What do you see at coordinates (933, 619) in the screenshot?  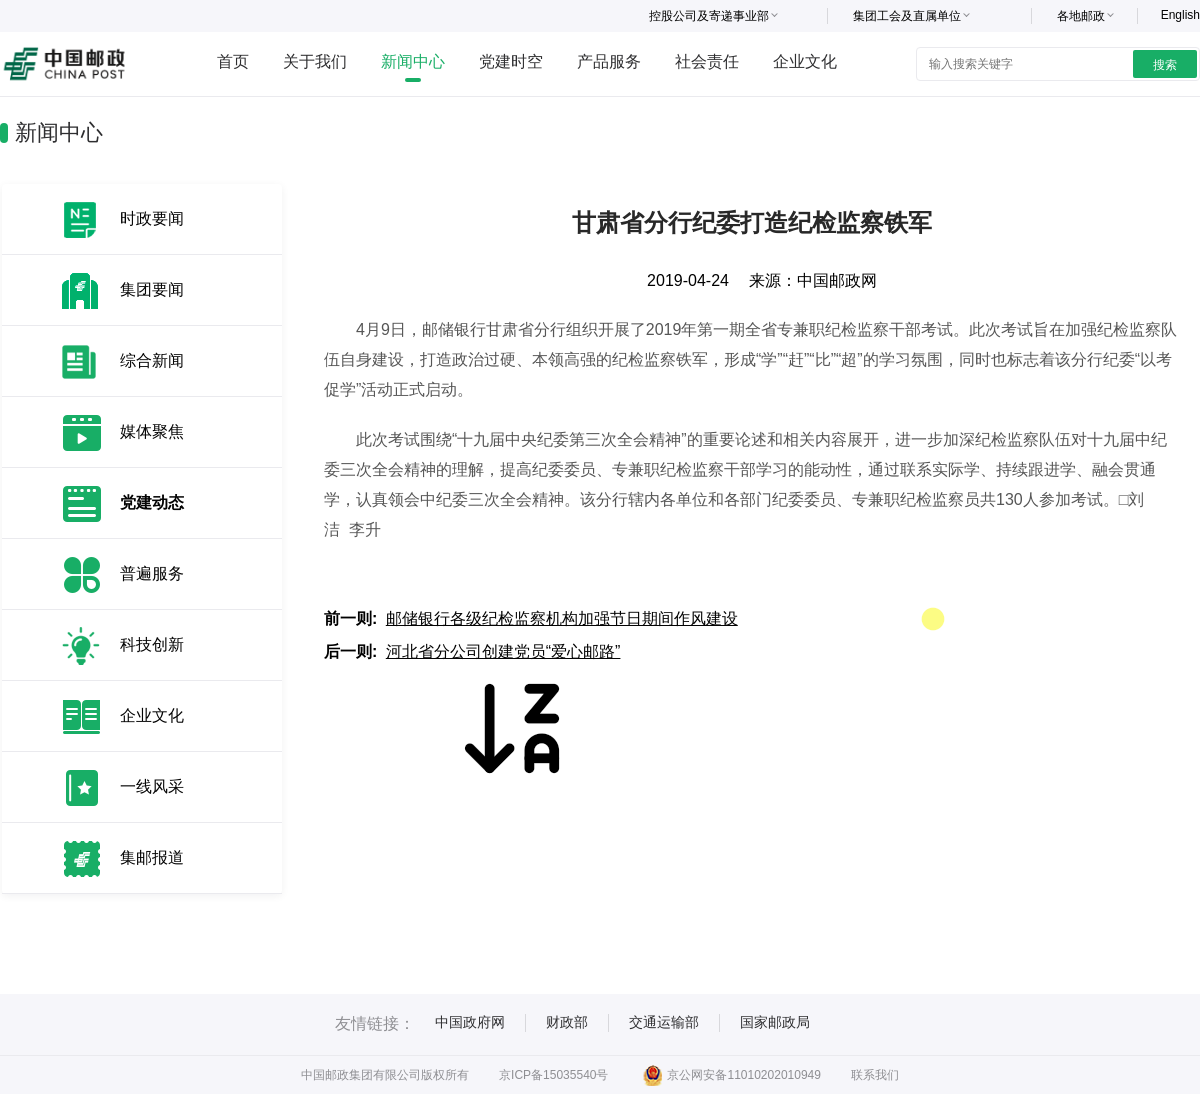 I see `indicates a selected or active state` at bounding box center [933, 619].